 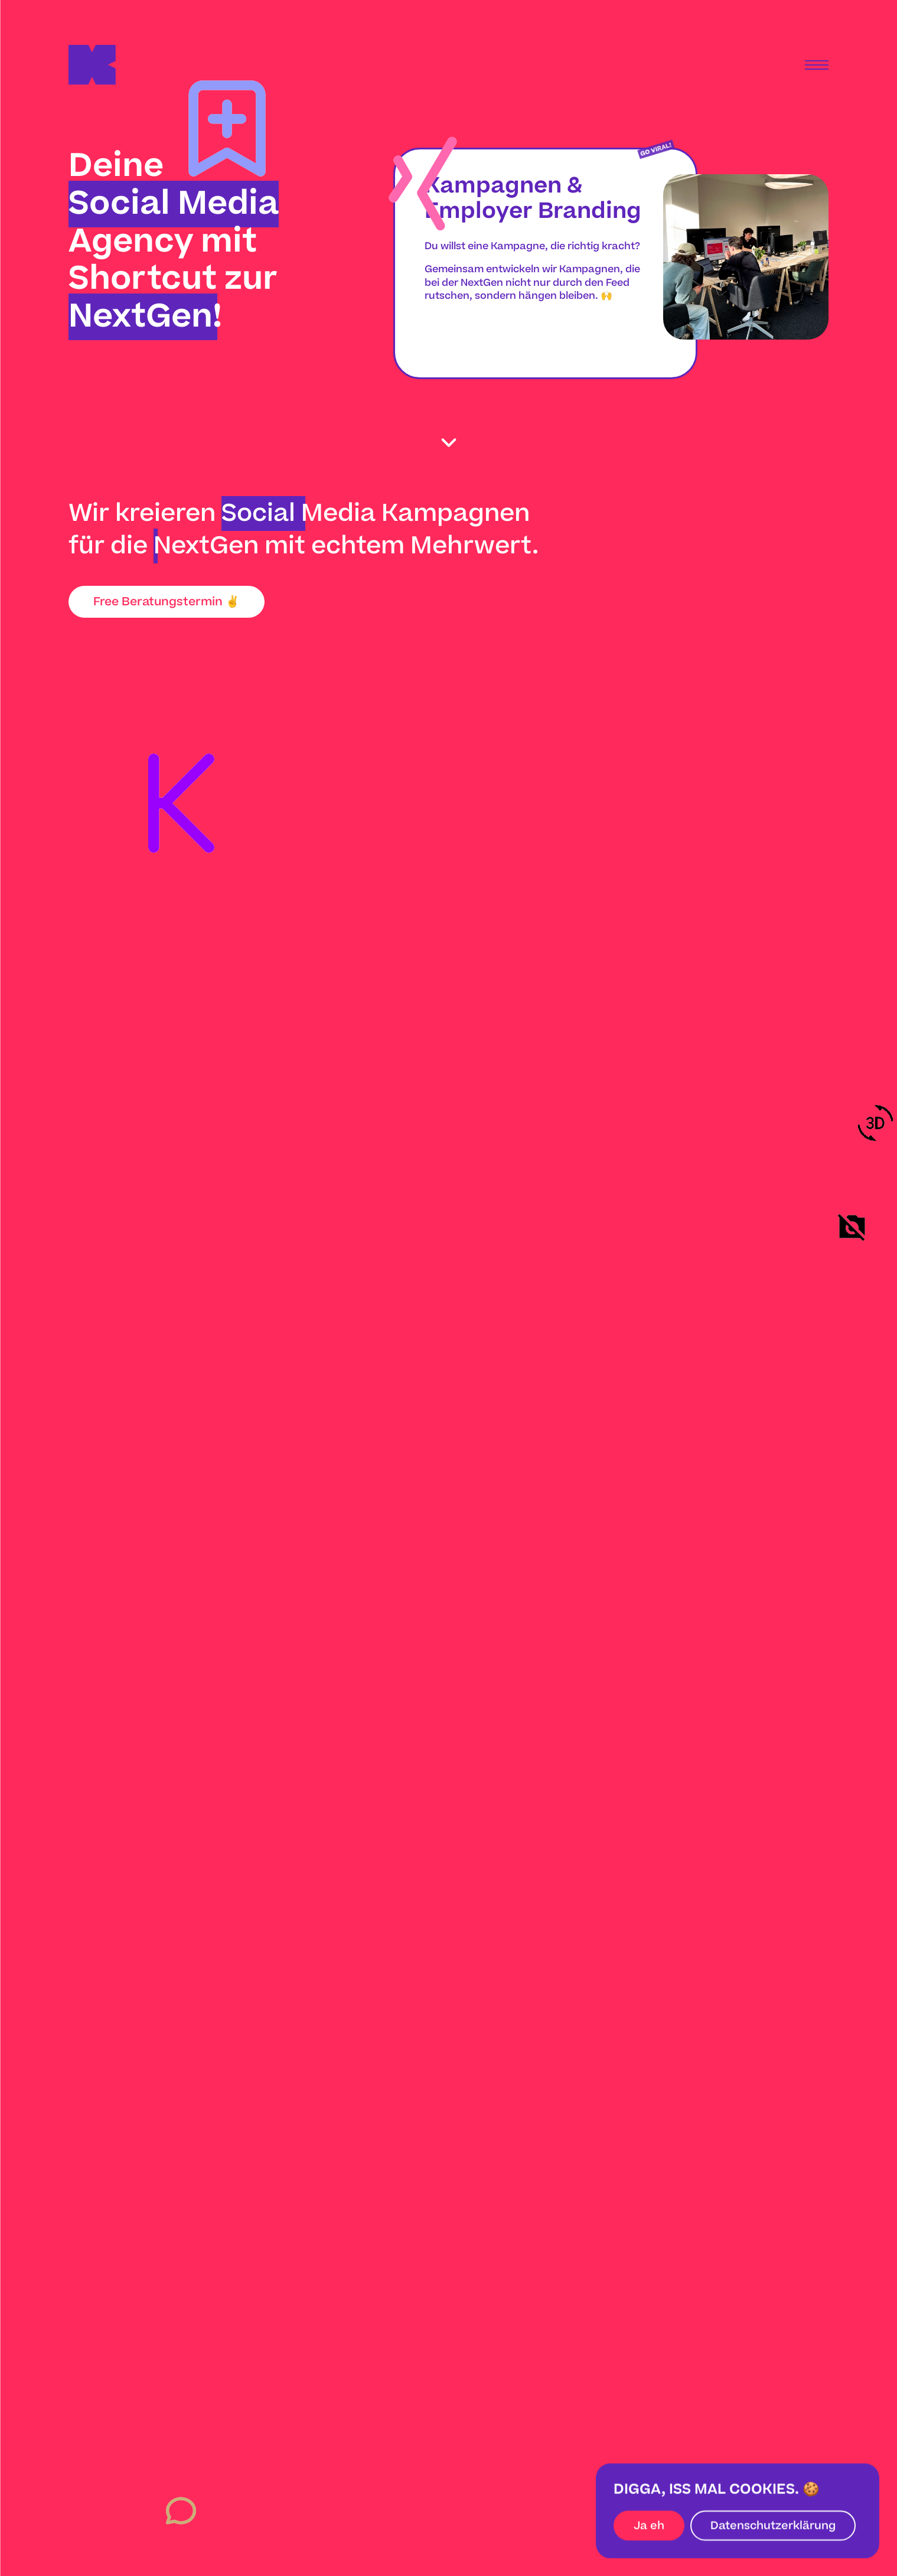 I want to click on connect with xing professional network, so click(x=422, y=184).